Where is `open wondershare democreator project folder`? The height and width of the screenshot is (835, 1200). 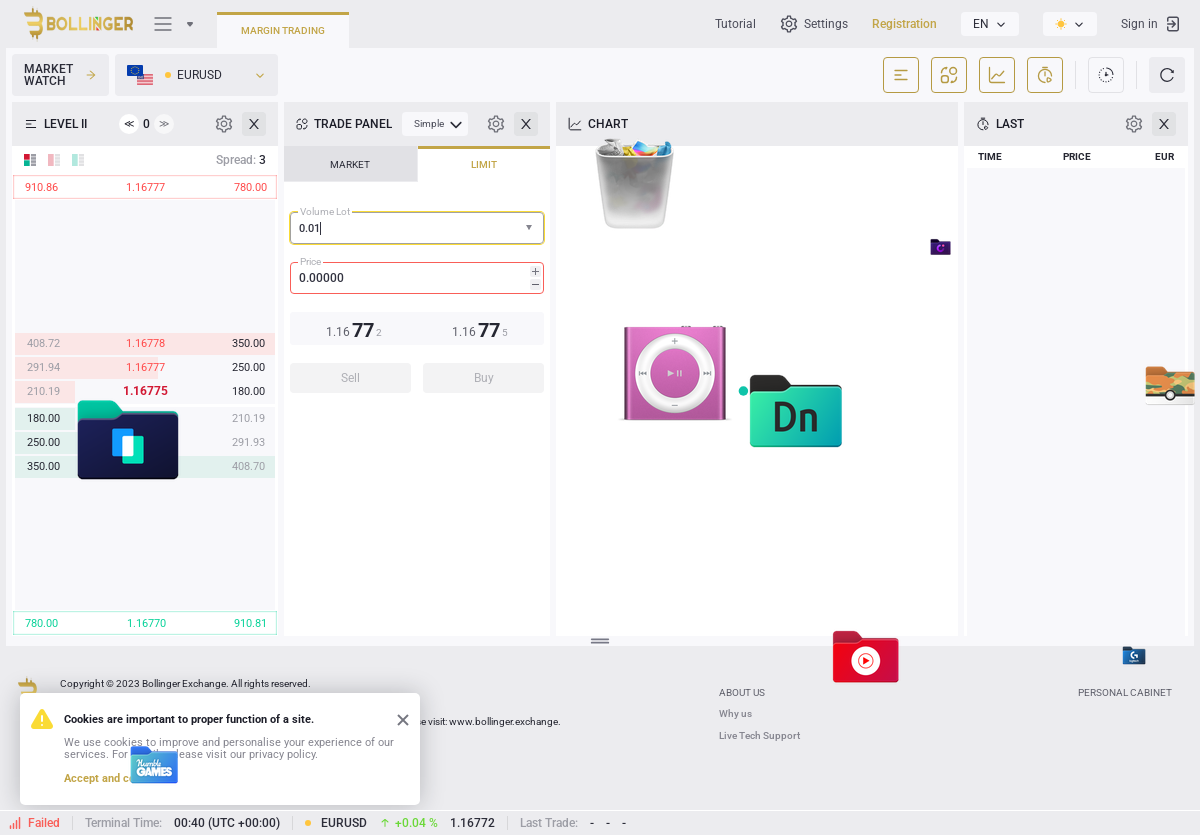 open wondershare democreator project folder is located at coordinates (940, 247).